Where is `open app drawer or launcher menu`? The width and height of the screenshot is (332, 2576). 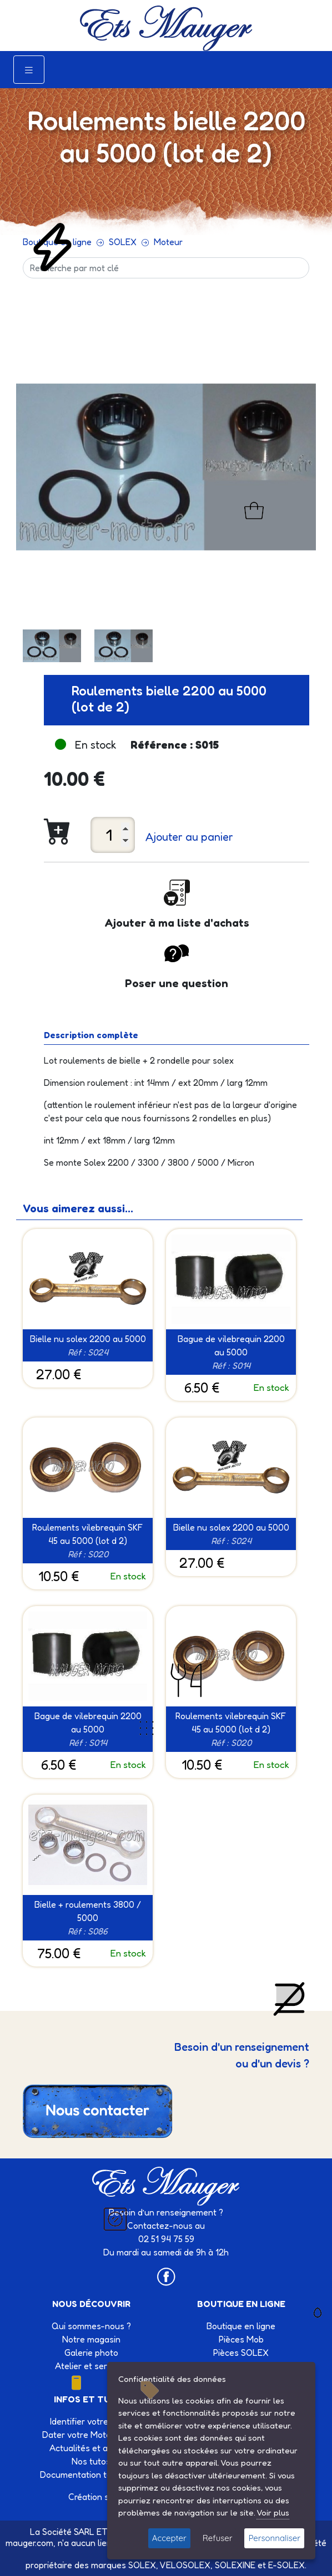 open app drawer or launcher menu is located at coordinates (147, 1728).